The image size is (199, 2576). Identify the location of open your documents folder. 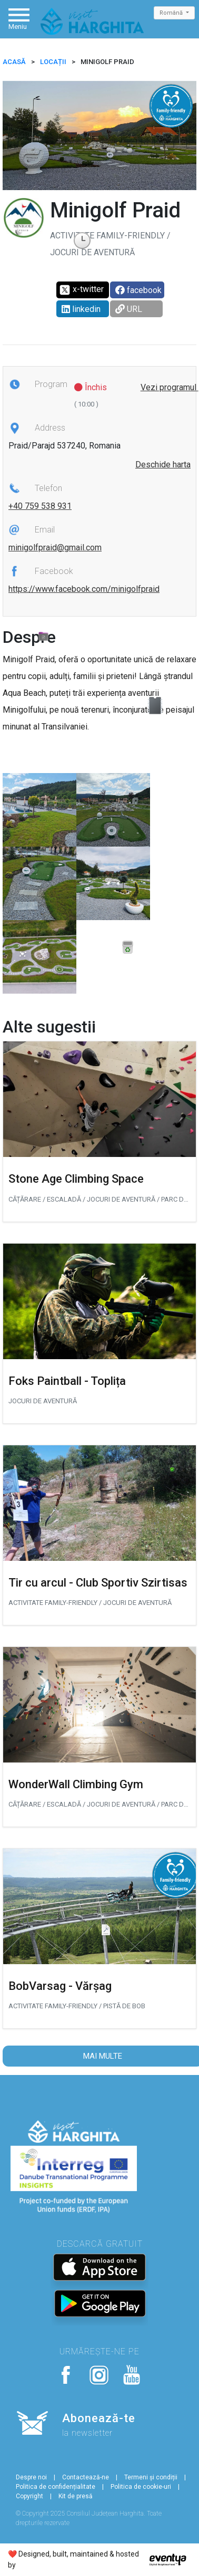
(43, 636).